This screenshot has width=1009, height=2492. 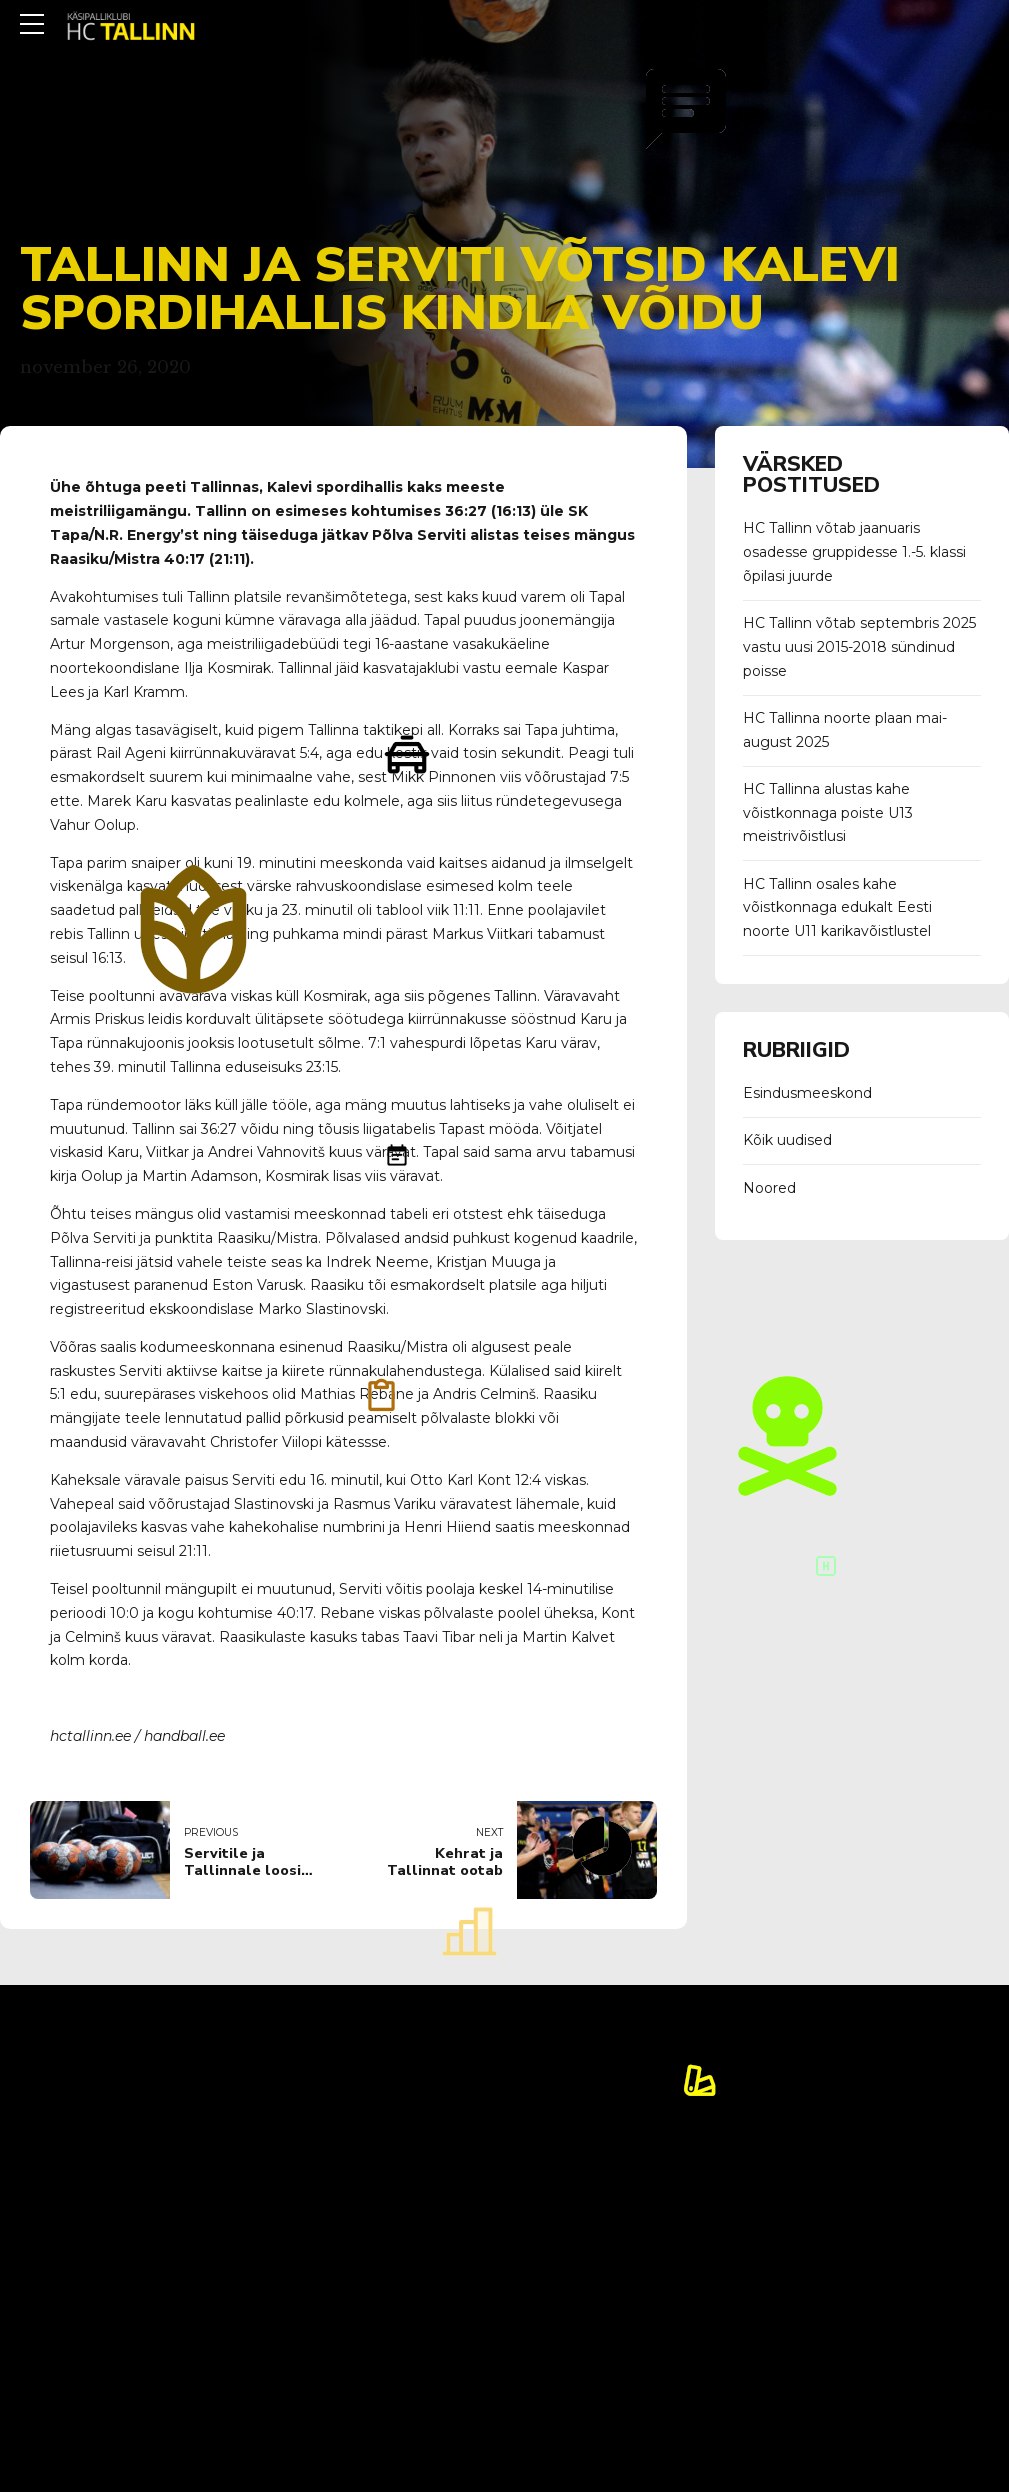 What do you see at coordinates (698, 2081) in the screenshot?
I see `open color palette or theme options` at bounding box center [698, 2081].